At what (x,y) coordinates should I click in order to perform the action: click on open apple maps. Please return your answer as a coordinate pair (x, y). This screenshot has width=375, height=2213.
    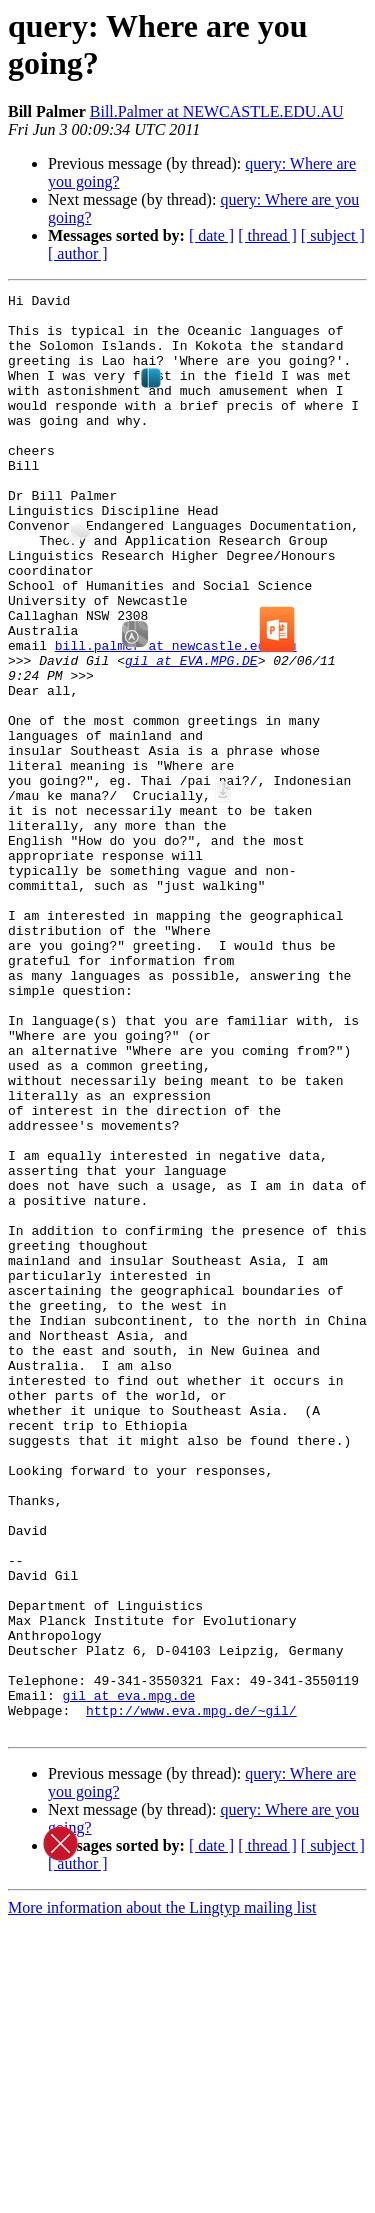
    Looking at the image, I should click on (135, 634).